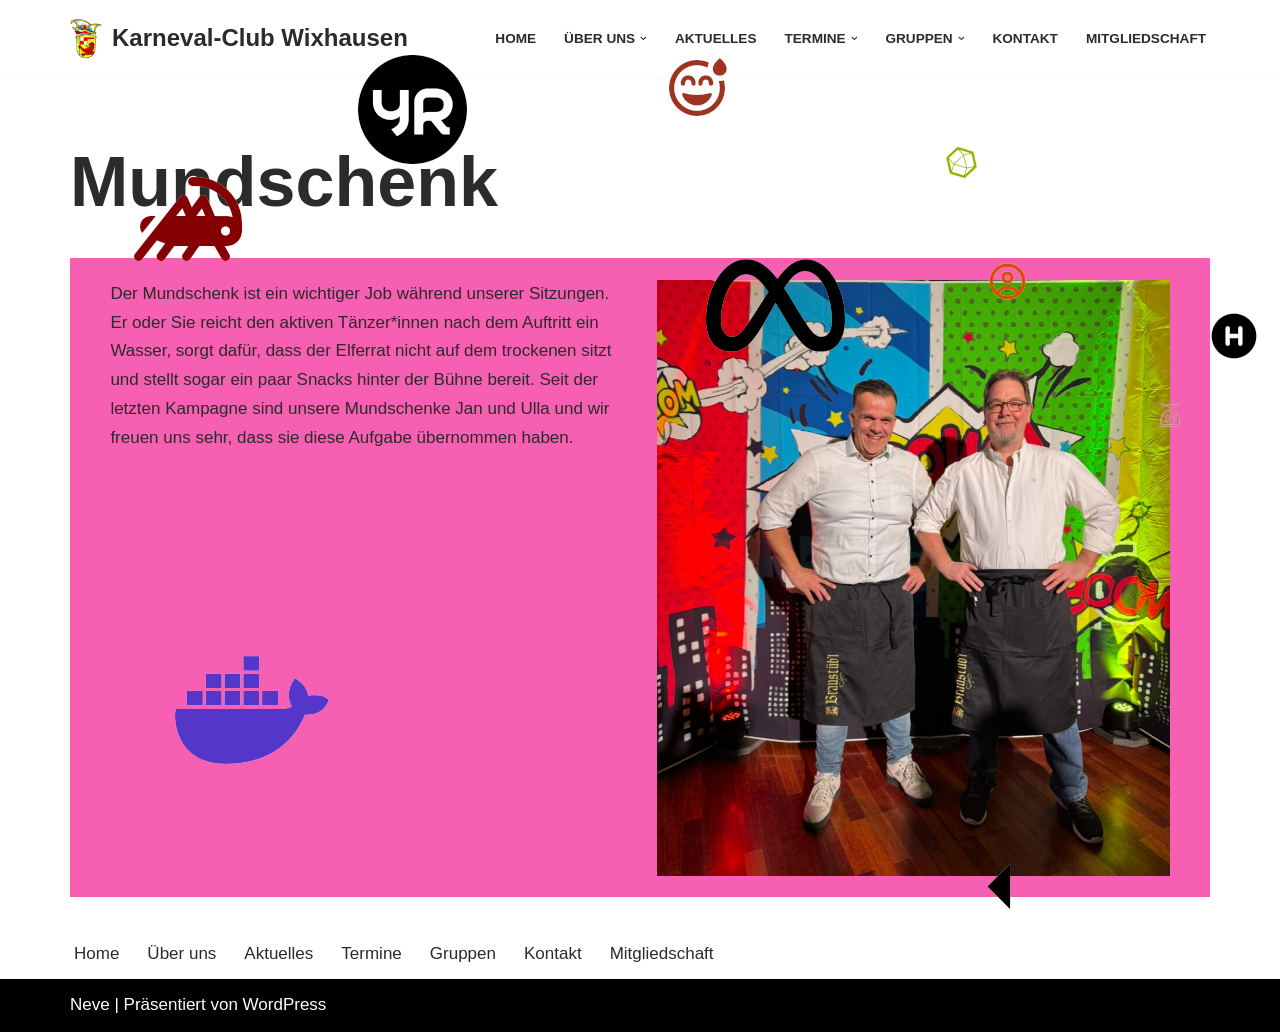 Image resolution: width=1280 pixels, height=1032 pixels. Describe the element at coordinates (1170, 415) in the screenshot. I see `access weight or measurement tools` at that location.